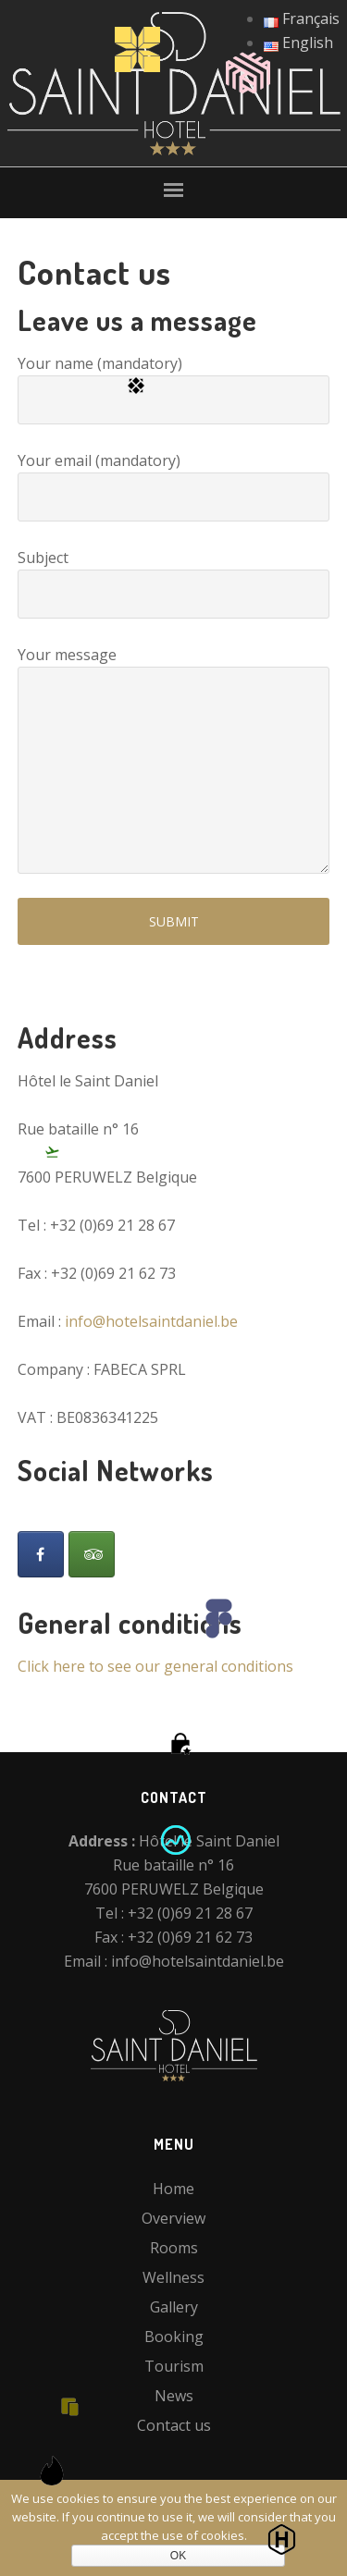 The image size is (347, 2576). Describe the element at coordinates (136, 386) in the screenshot. I see `centos linux operating system logo` at that location.